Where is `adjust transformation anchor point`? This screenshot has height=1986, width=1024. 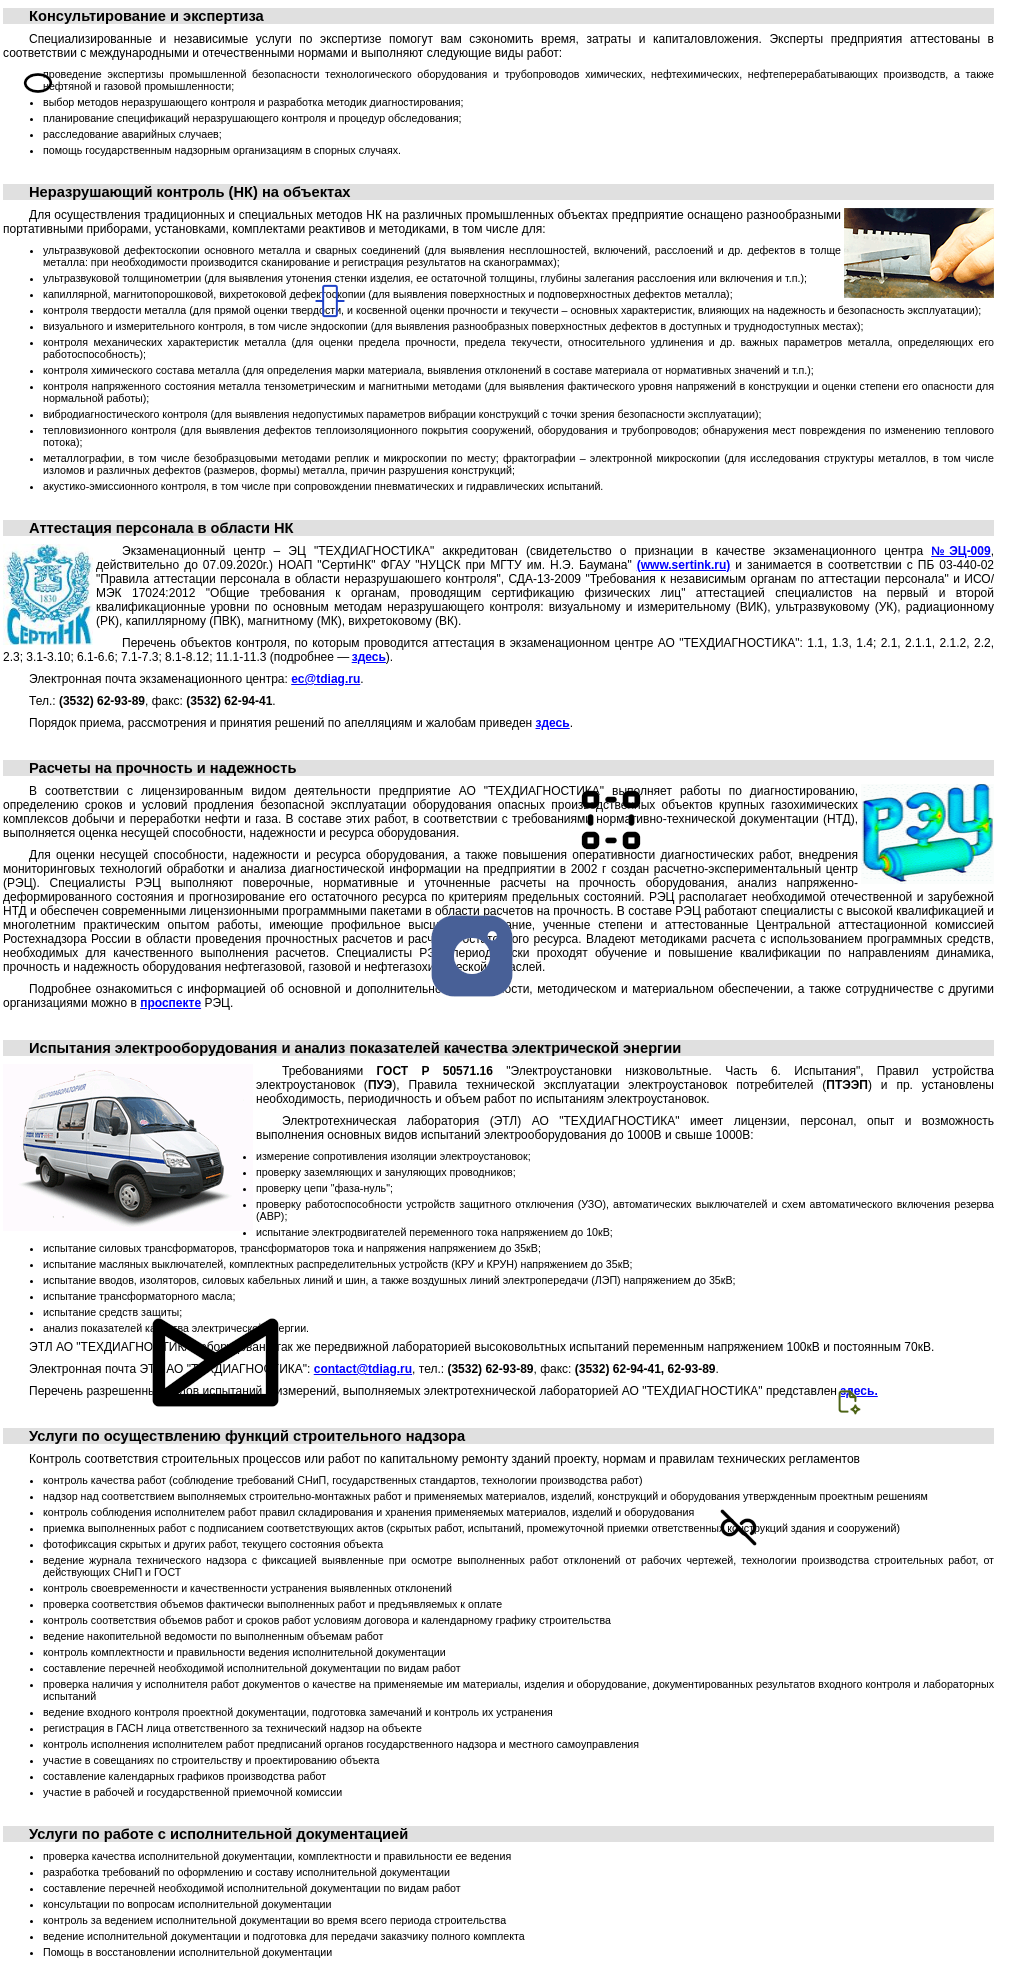
adjust transformation anchor point is located at coordinates (611, 820).